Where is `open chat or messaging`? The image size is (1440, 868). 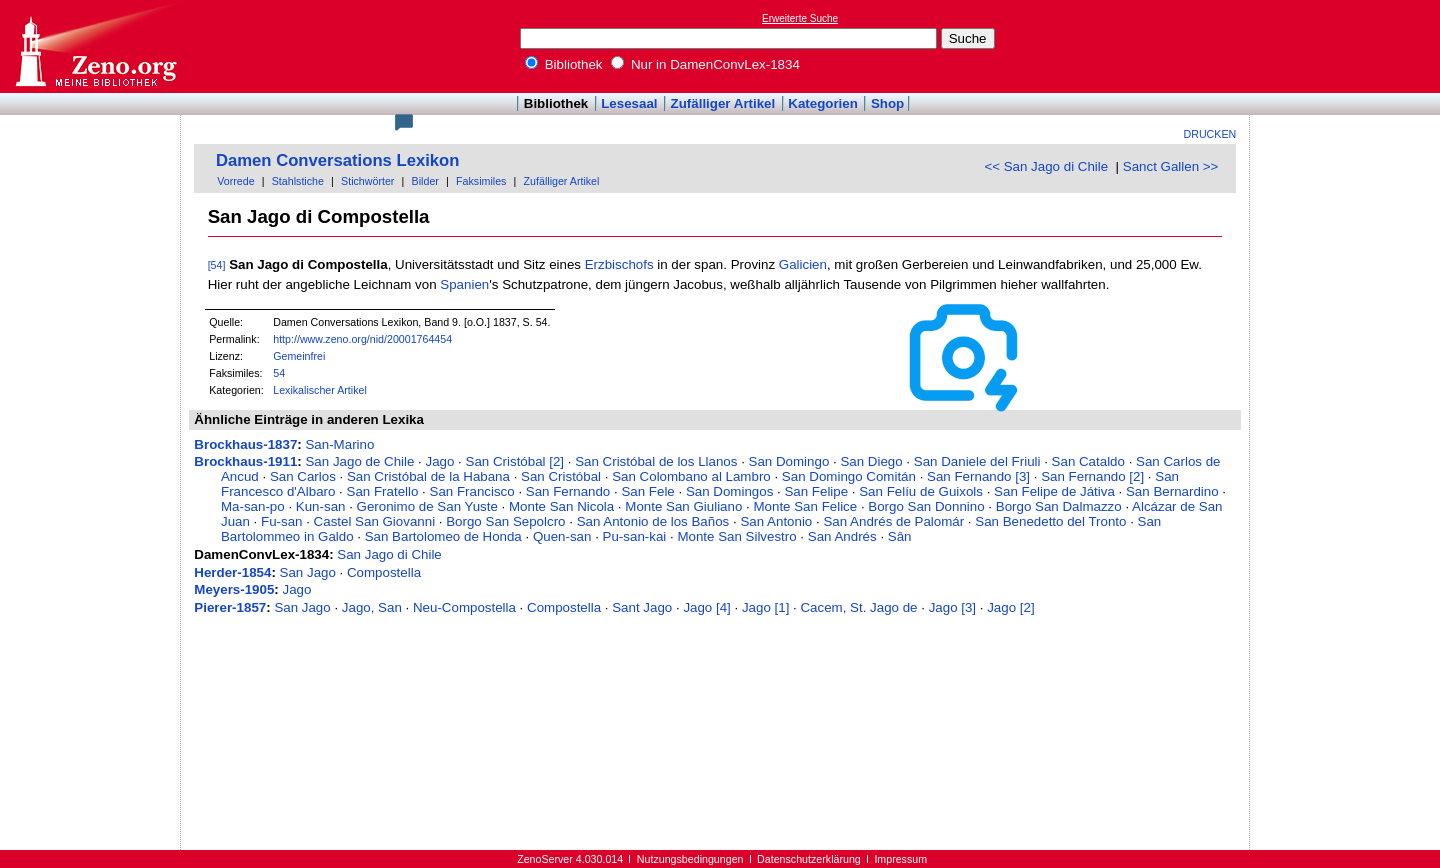 open chat or messaging is located at coordinates (404, 121).